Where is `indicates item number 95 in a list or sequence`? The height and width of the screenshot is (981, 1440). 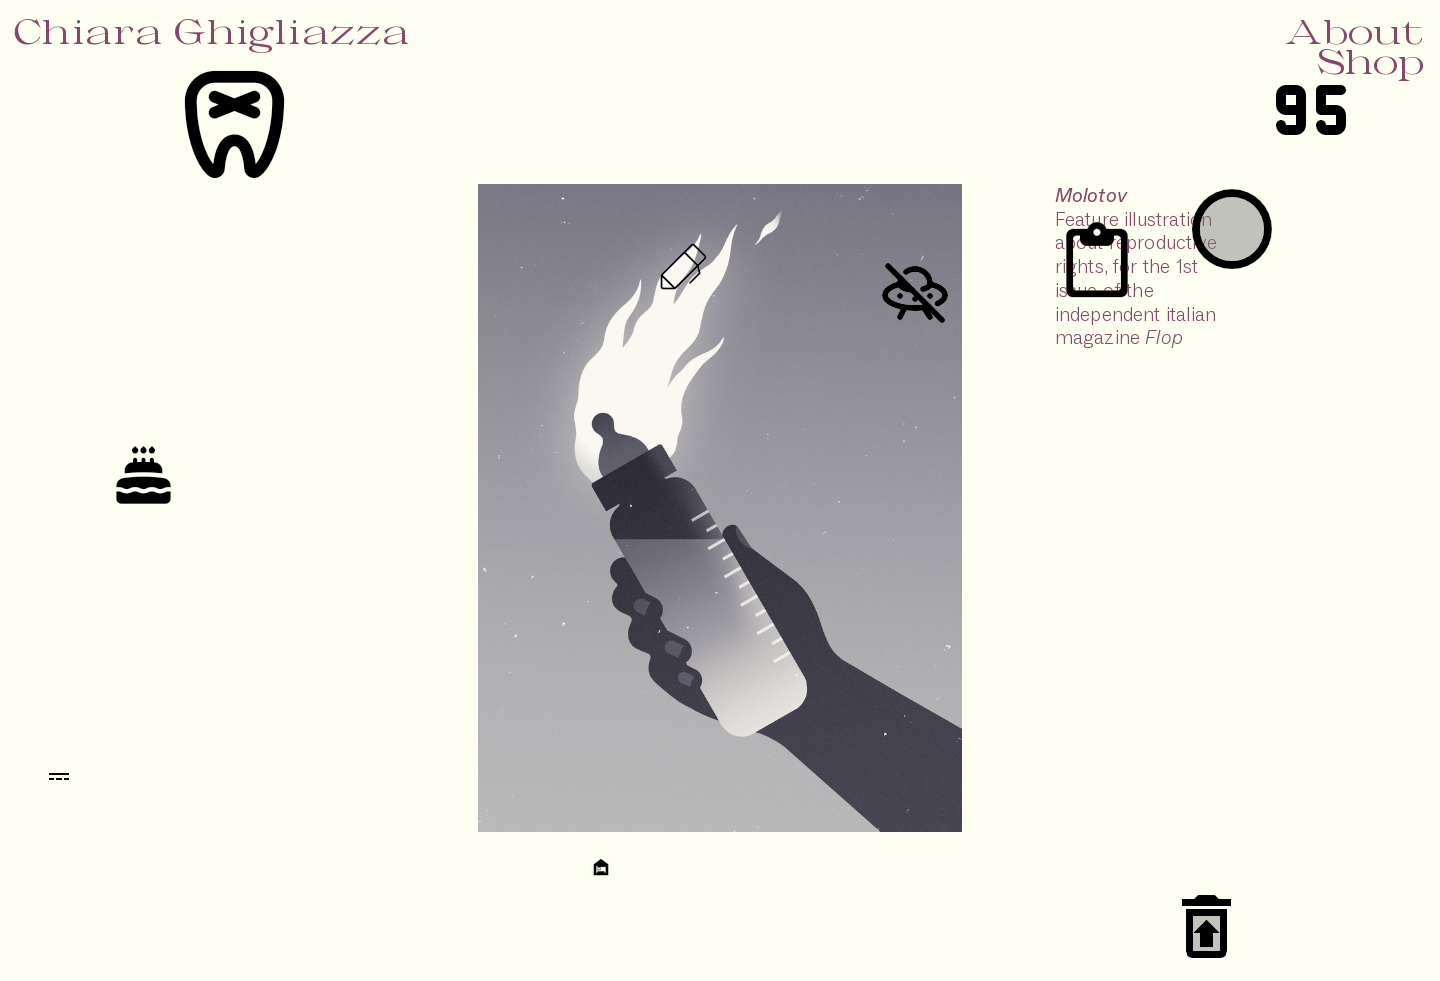 indicates item number 95 in a list or sequence is located at coordinates (1311, 110).